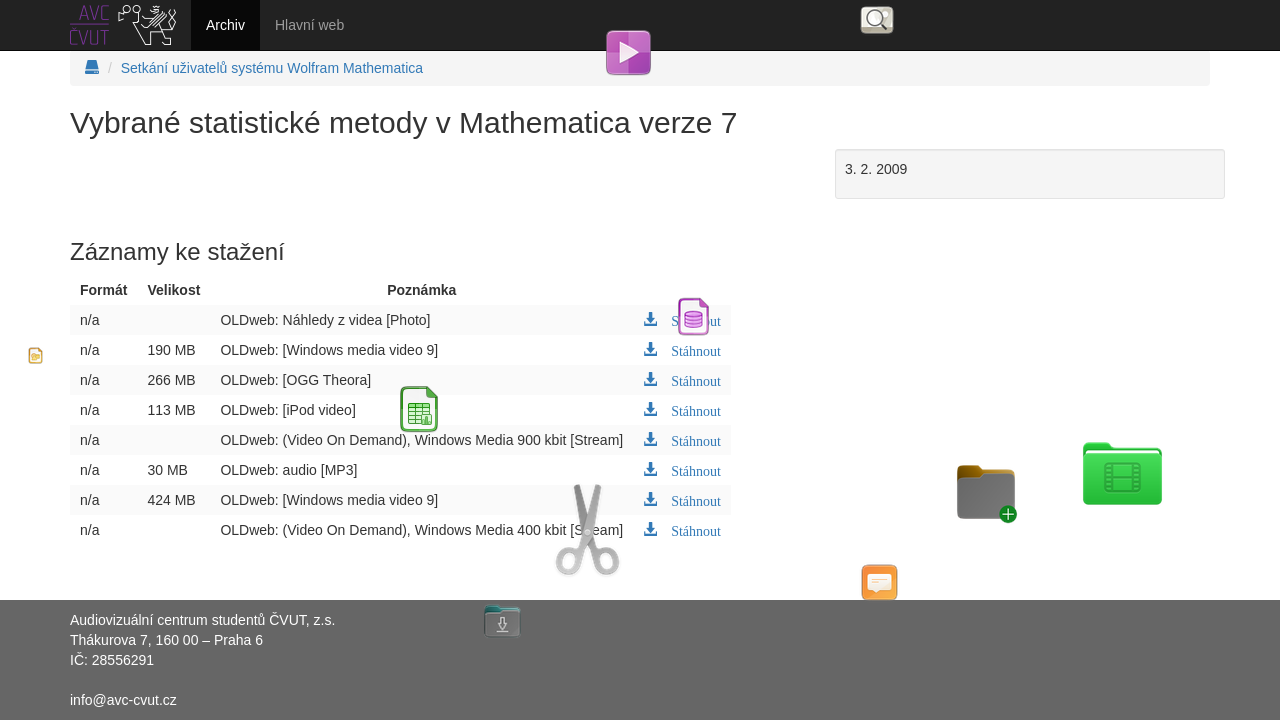 Image resolution: width=1280 pixels, height=720 pixels. What do you see at coordinates (419, 409) in the screenshot?
I see `libreoffice calc spreadsheet template file` at bounding box center [419, 409].